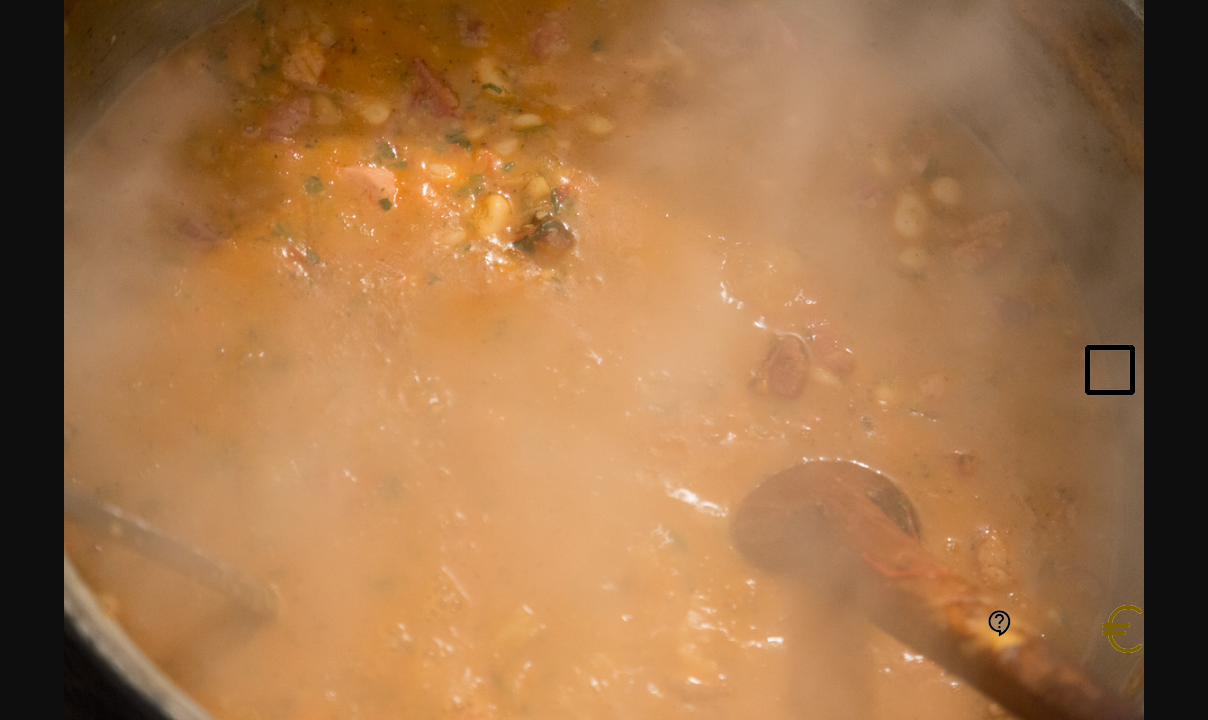 Image resolution: width=1208 pixels, height=720 pixels. What do you see at coordinates (1126, 629) in the screenshot?
I see `view prices in euros` at bounding box center [1126, 629].